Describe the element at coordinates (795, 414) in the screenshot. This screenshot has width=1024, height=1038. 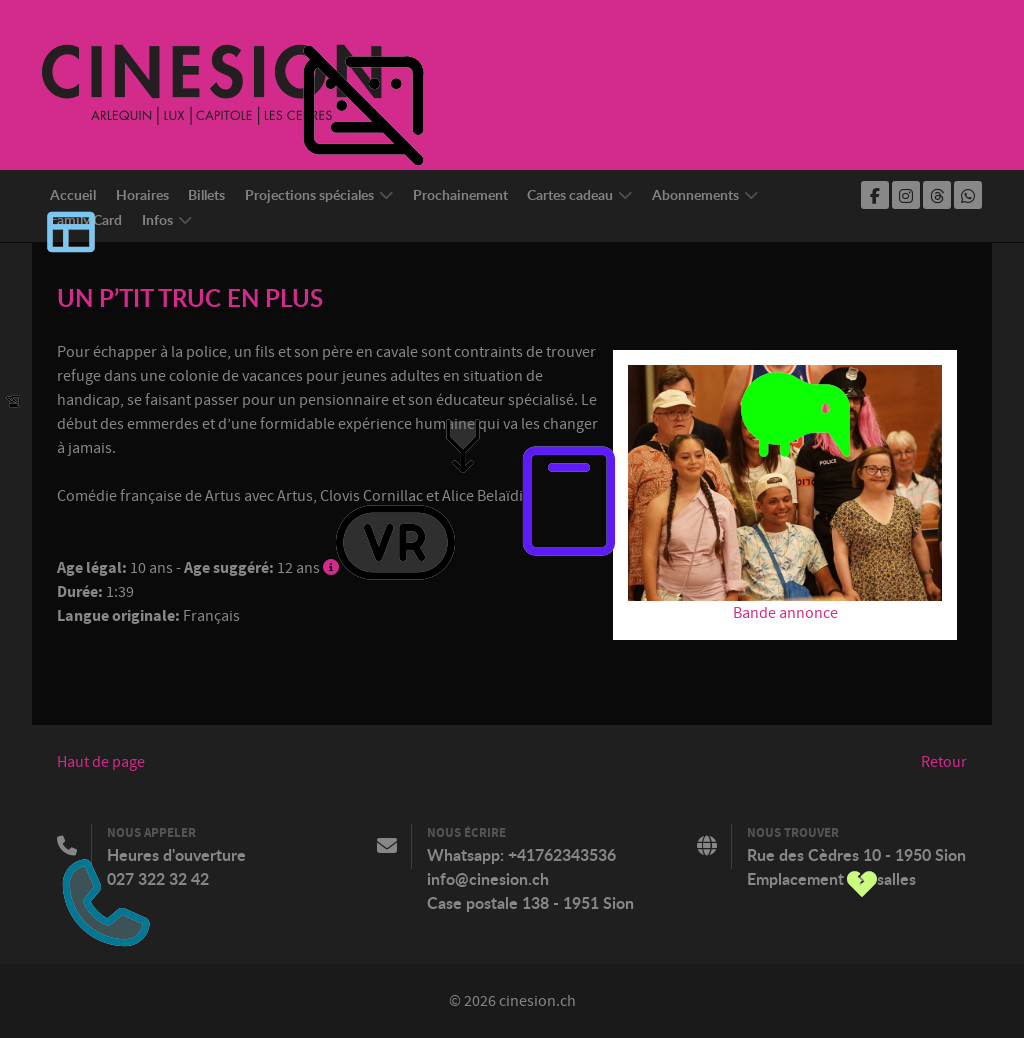
I see `kiwi bird icon representing New Zealand-related content` at that location.